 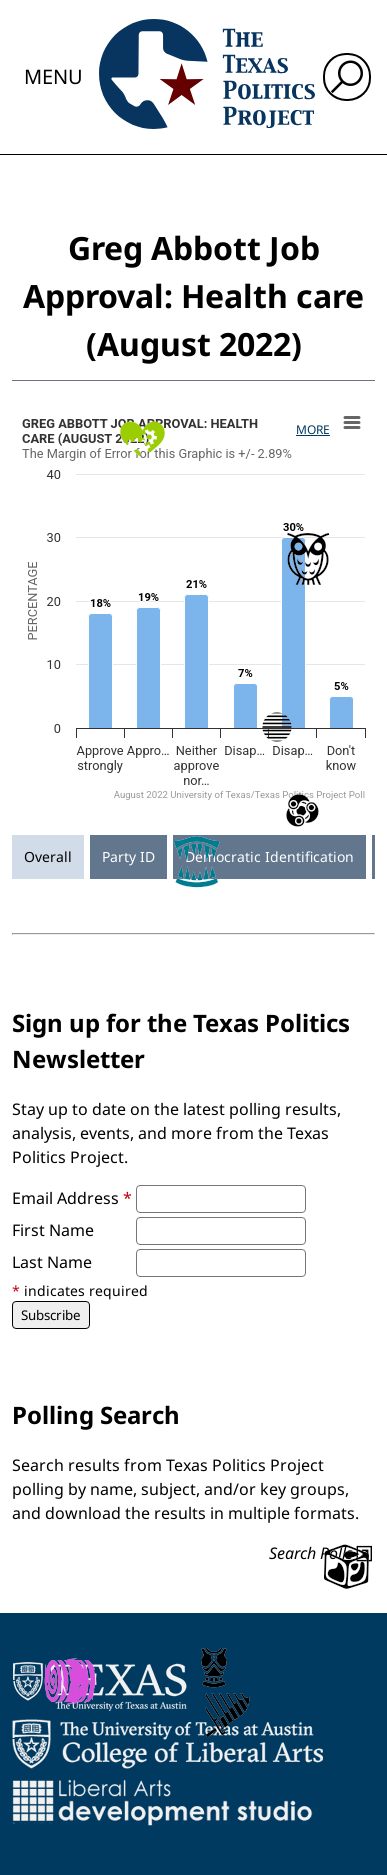 What do you see at coordinates (277, 727) in the screenshot?
I see `represents a holographic or 3D display element` at bounding box center [277, 727].